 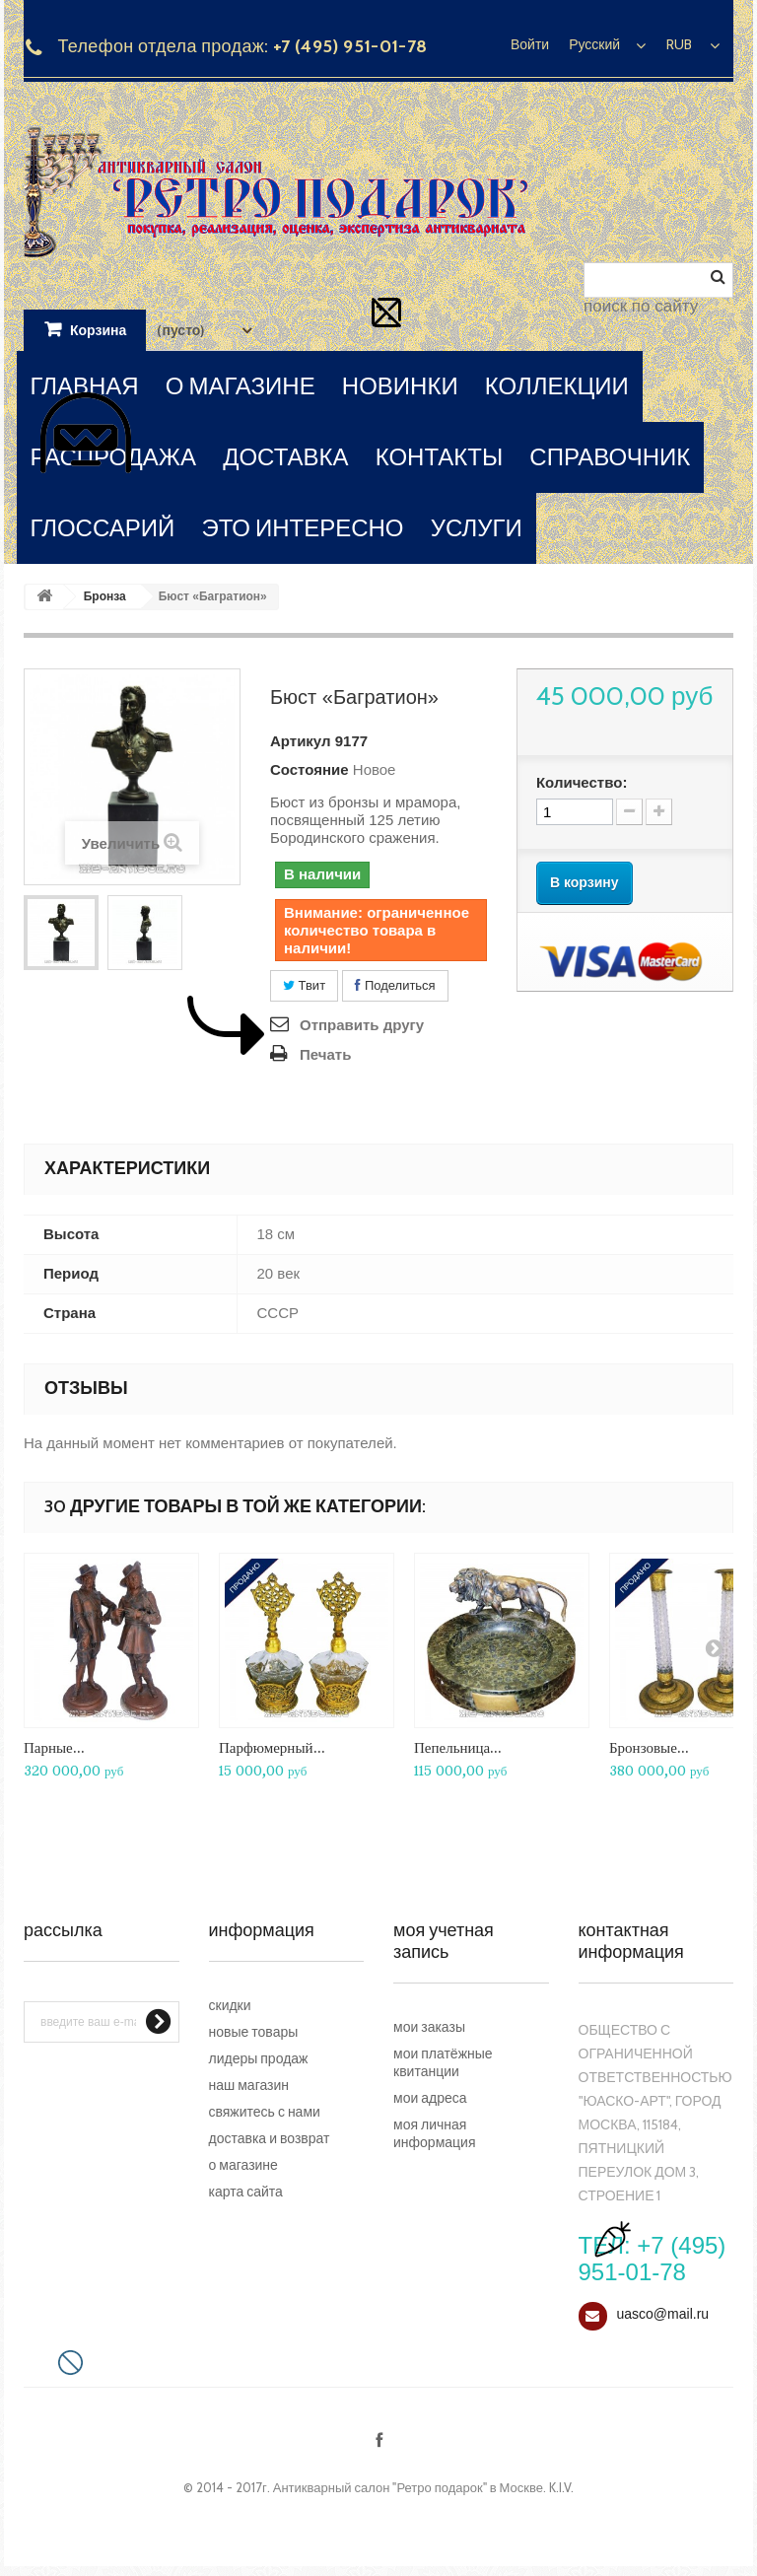 I want to click on access GitHub's Hubot automation bot, so click(x=86, y=434).